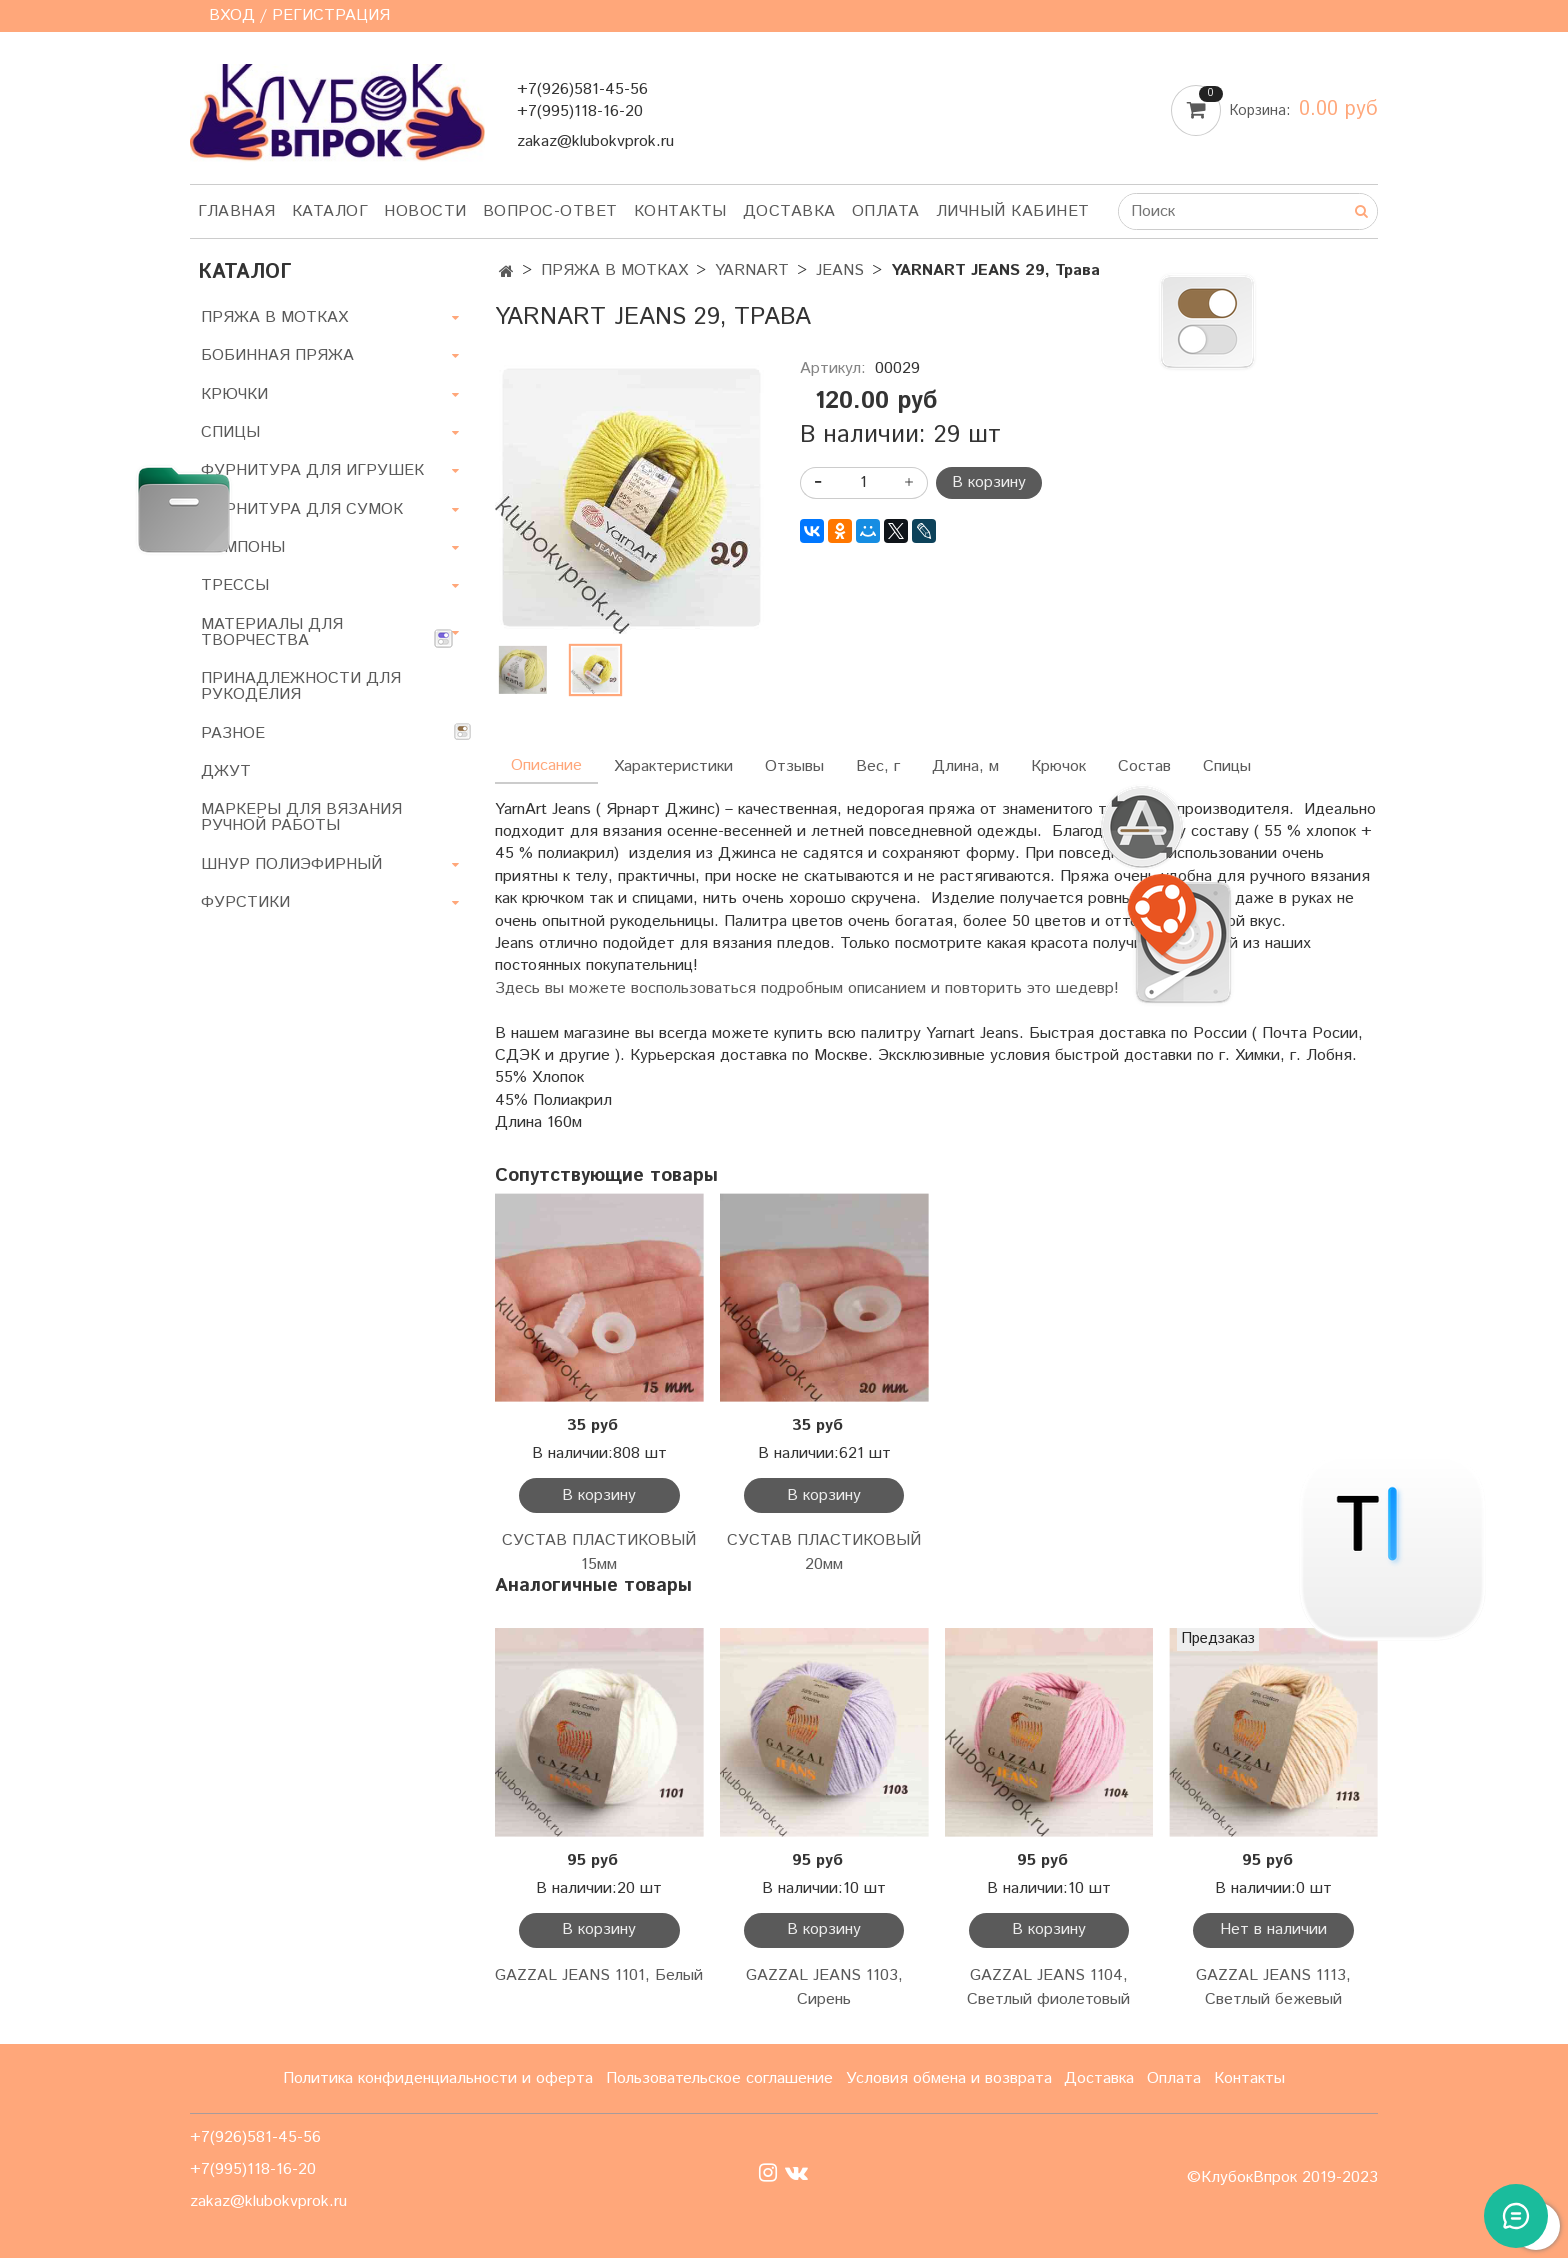 The image size is (1568, 2258). I want to click on open the file manager app, so click(184, 510).